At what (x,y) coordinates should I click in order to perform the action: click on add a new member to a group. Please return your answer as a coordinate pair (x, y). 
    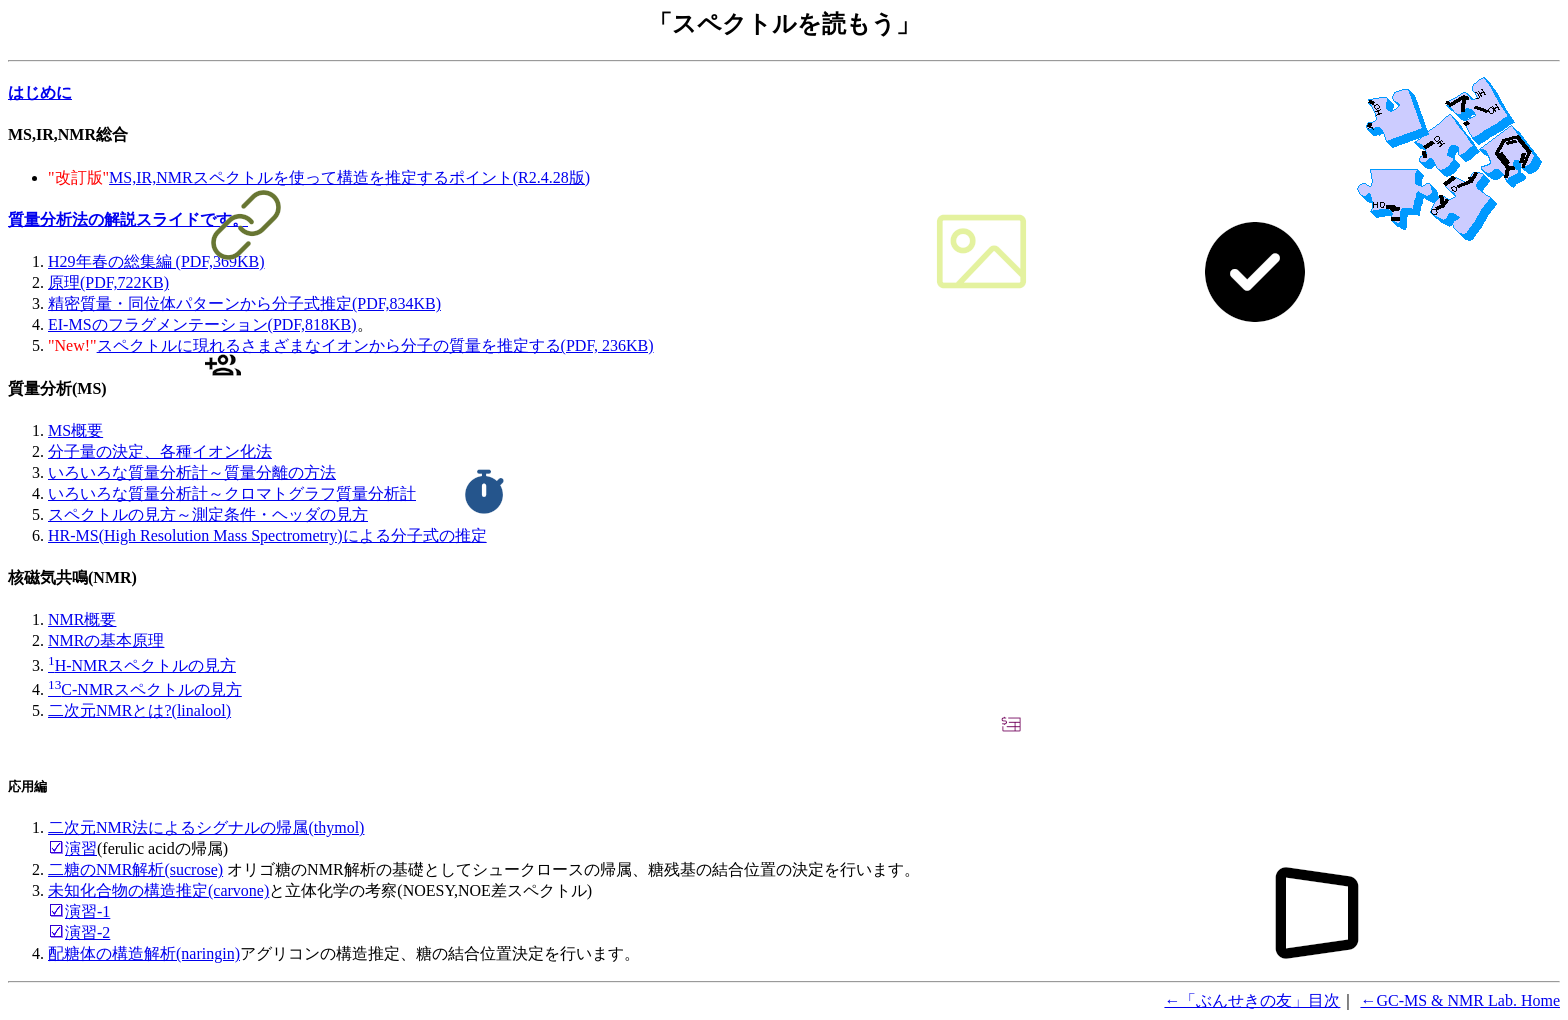
    Looking at the image, I should click on (223, 365).